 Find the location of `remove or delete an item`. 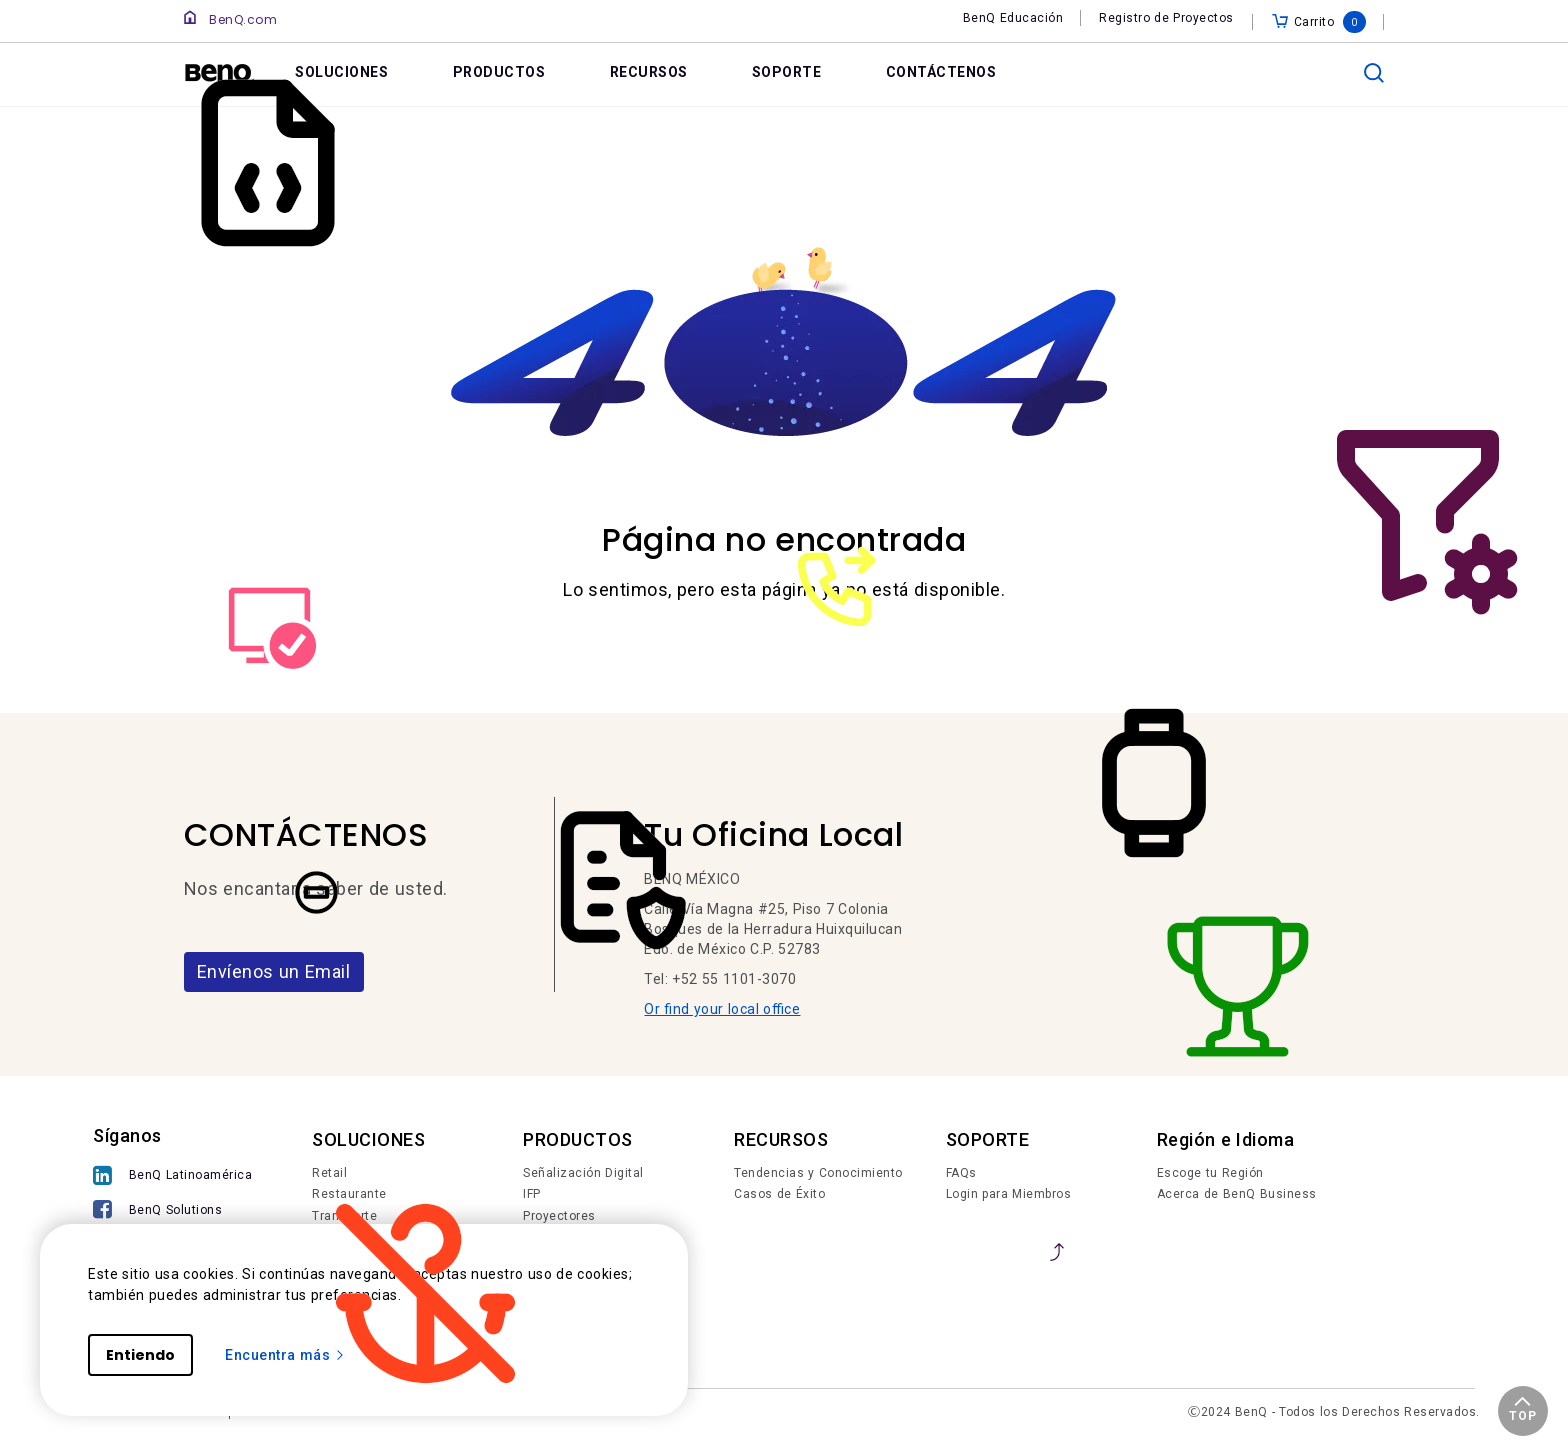

remove or delete an item is located at coordinates (316, 892).